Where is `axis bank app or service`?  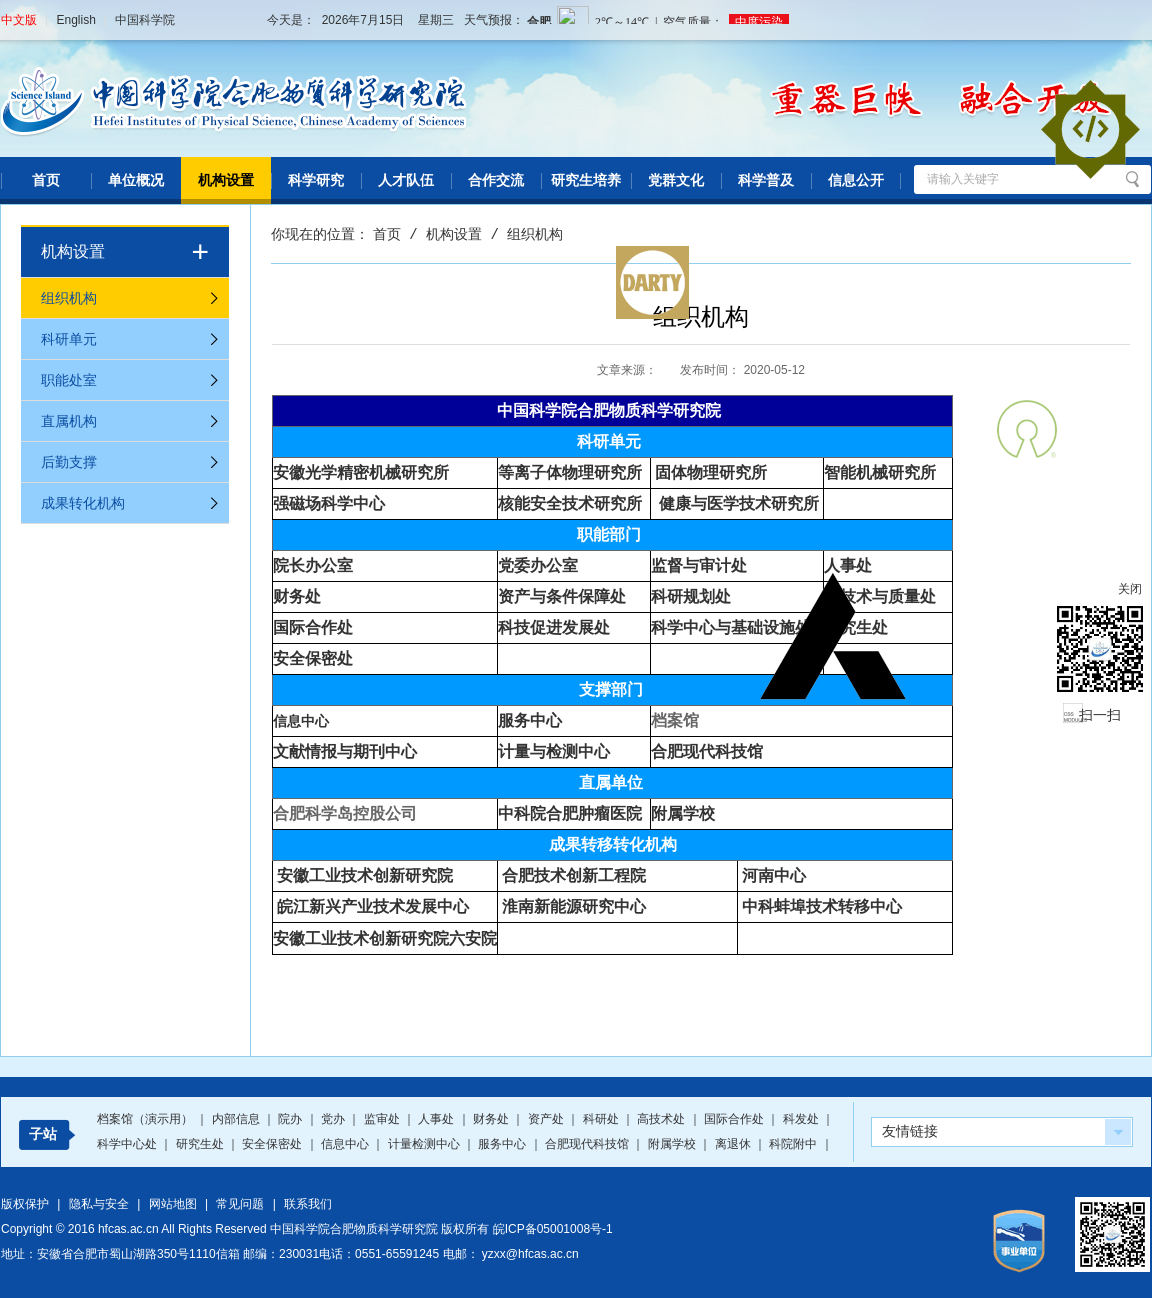
axis bank app or service is located at coordinates (833, 636).